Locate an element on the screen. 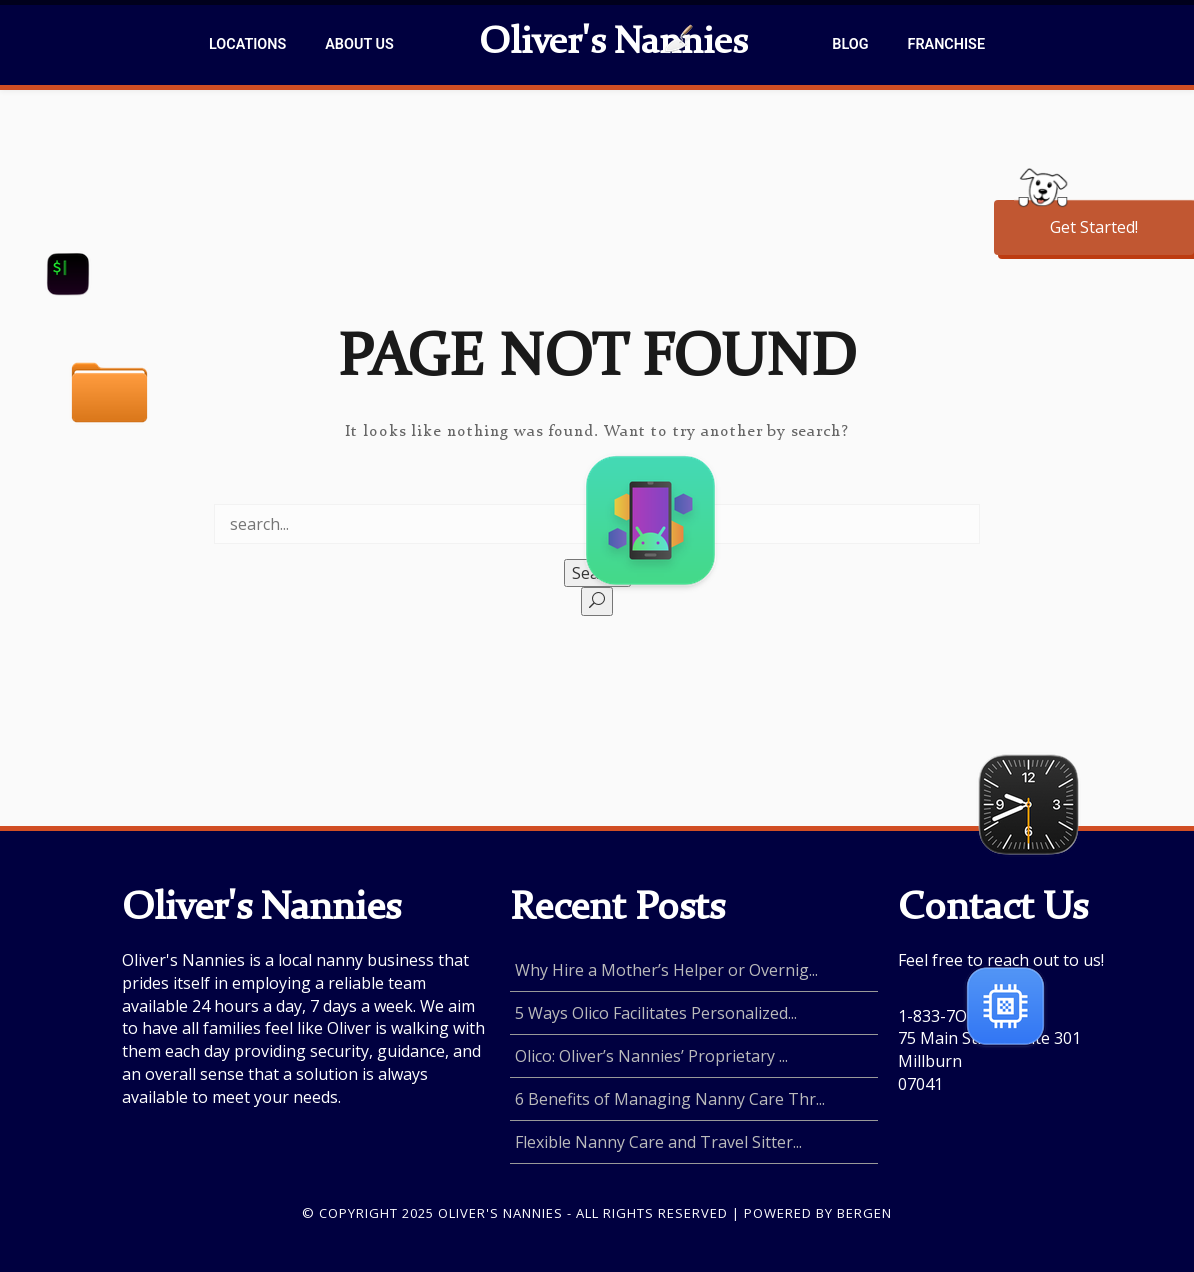  launch guiscrcpy android screen mirroring app is located at coordinates (650, 520).